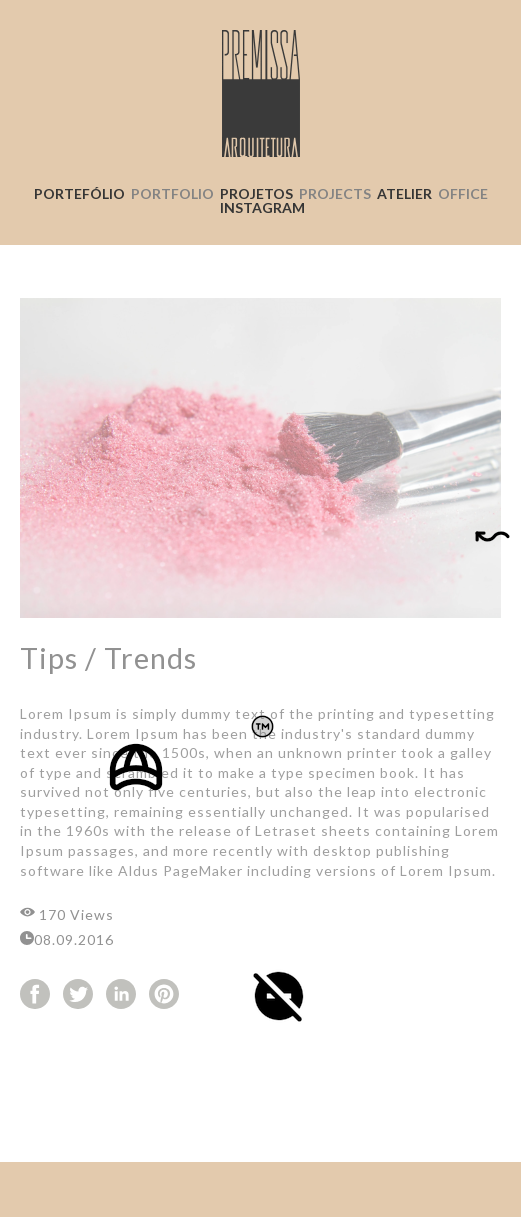 The width and height of the screenshot is (521, 1217). I want to click on browse hats or headwear category, so click(136, 770).